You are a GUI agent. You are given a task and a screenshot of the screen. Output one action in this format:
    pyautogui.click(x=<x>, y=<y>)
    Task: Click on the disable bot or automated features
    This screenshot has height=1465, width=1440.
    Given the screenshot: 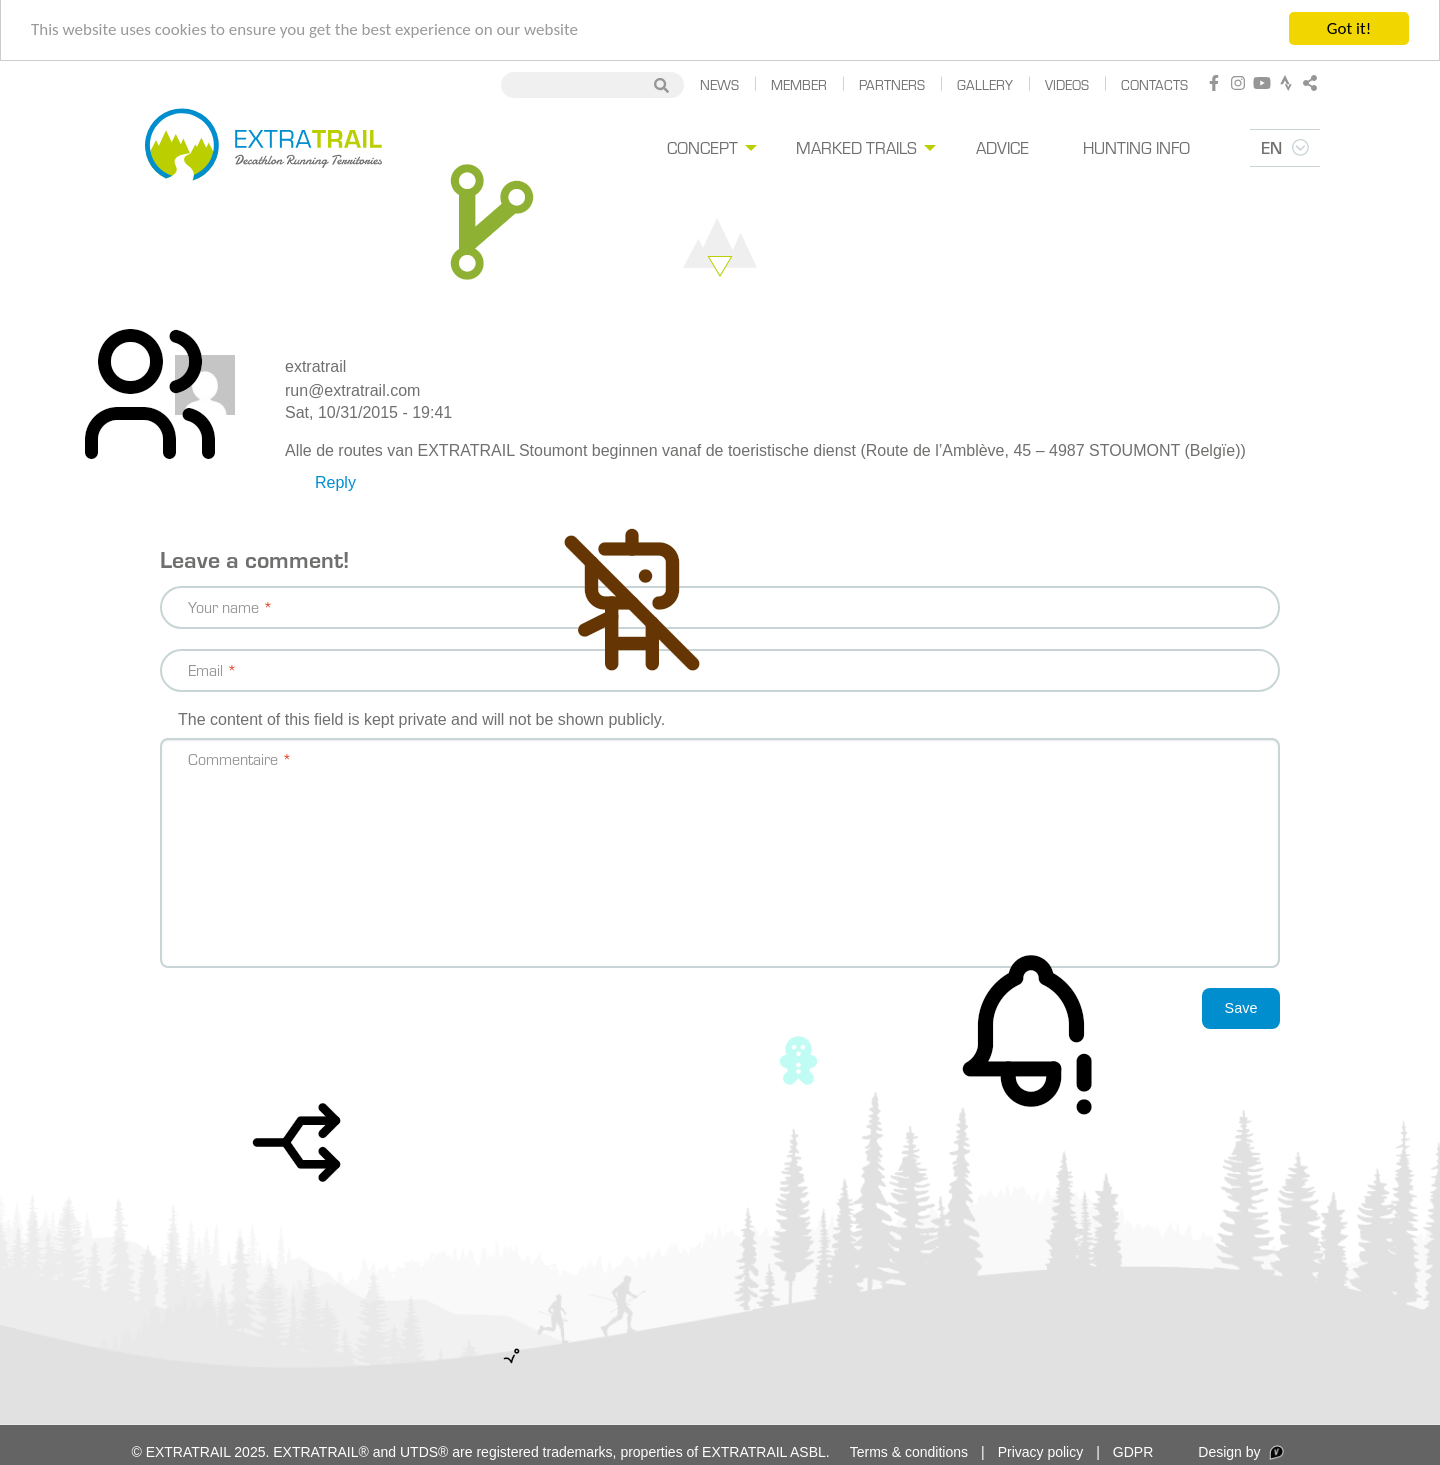 What is the action you would take?
    pyautogui.click(x=632, y=603)
    